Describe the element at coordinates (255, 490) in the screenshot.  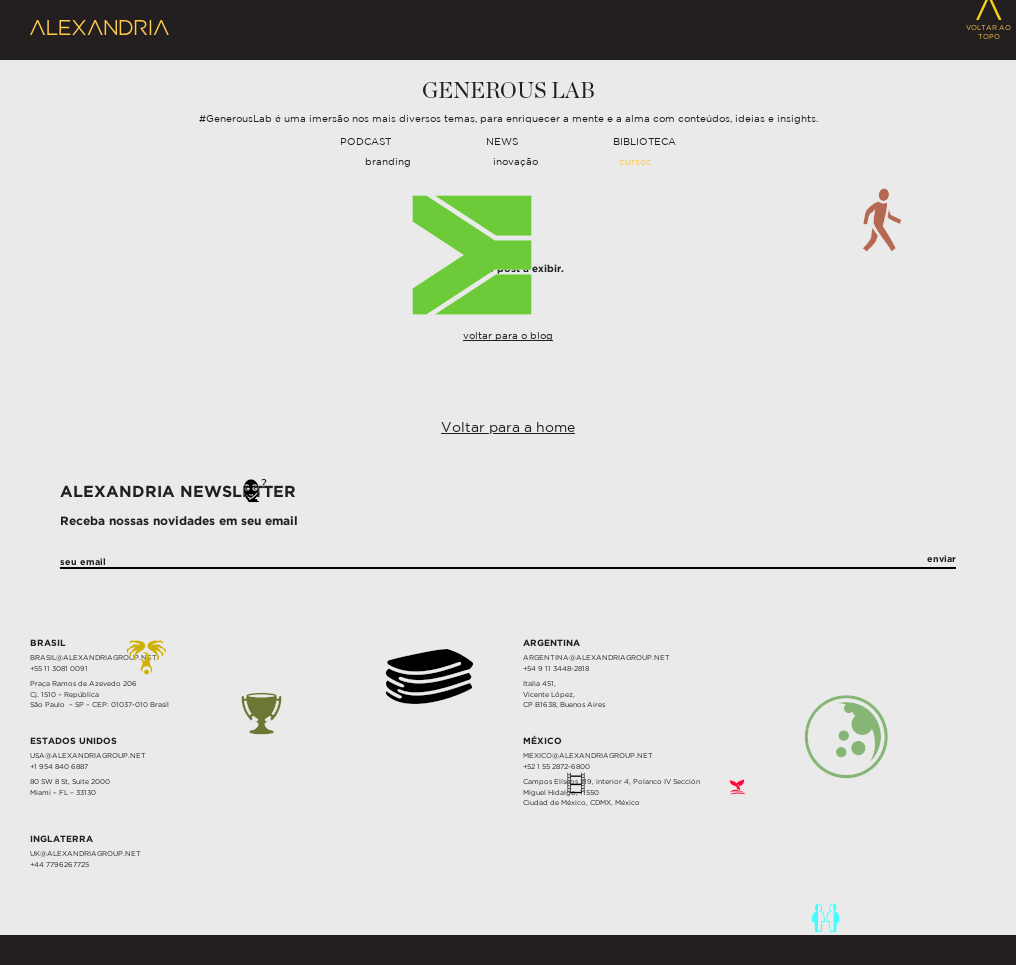
I see `indicates a thinking or processing state` at that location.